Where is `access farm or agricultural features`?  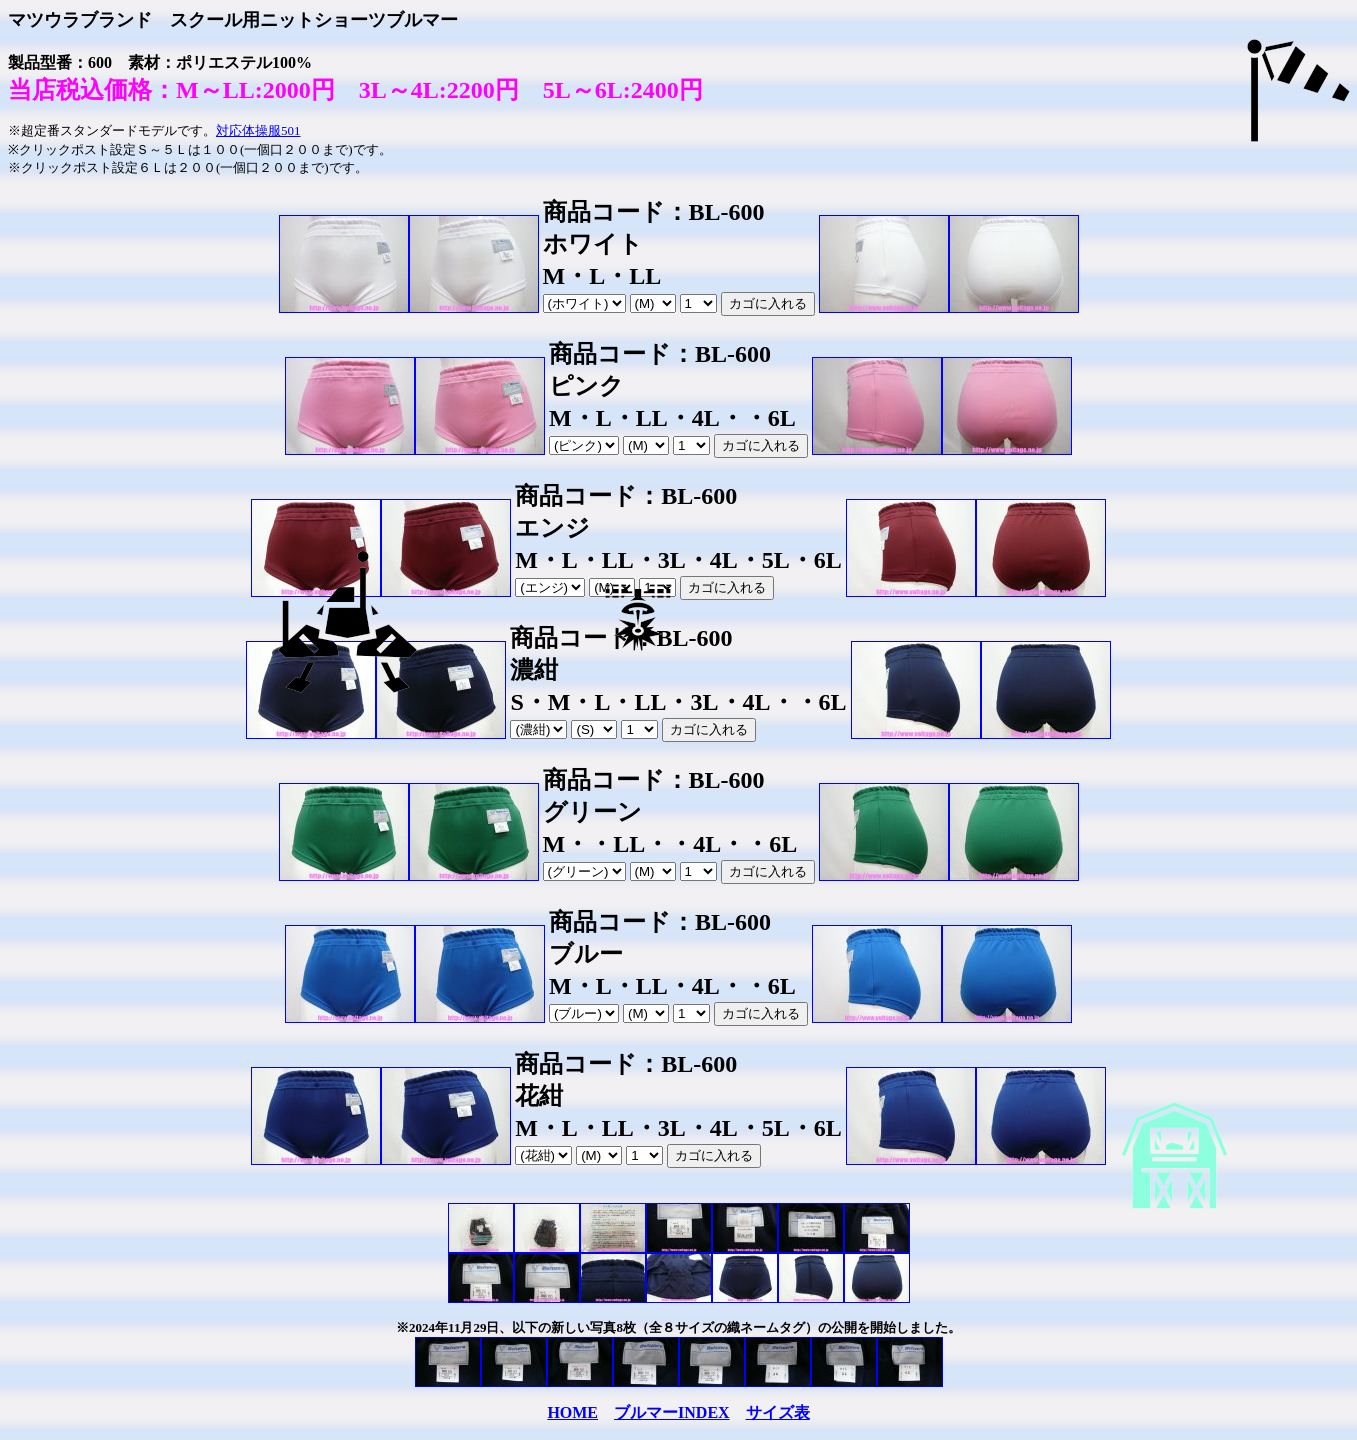 access farm or agricultural features is located at coordinates (1174, 1155).